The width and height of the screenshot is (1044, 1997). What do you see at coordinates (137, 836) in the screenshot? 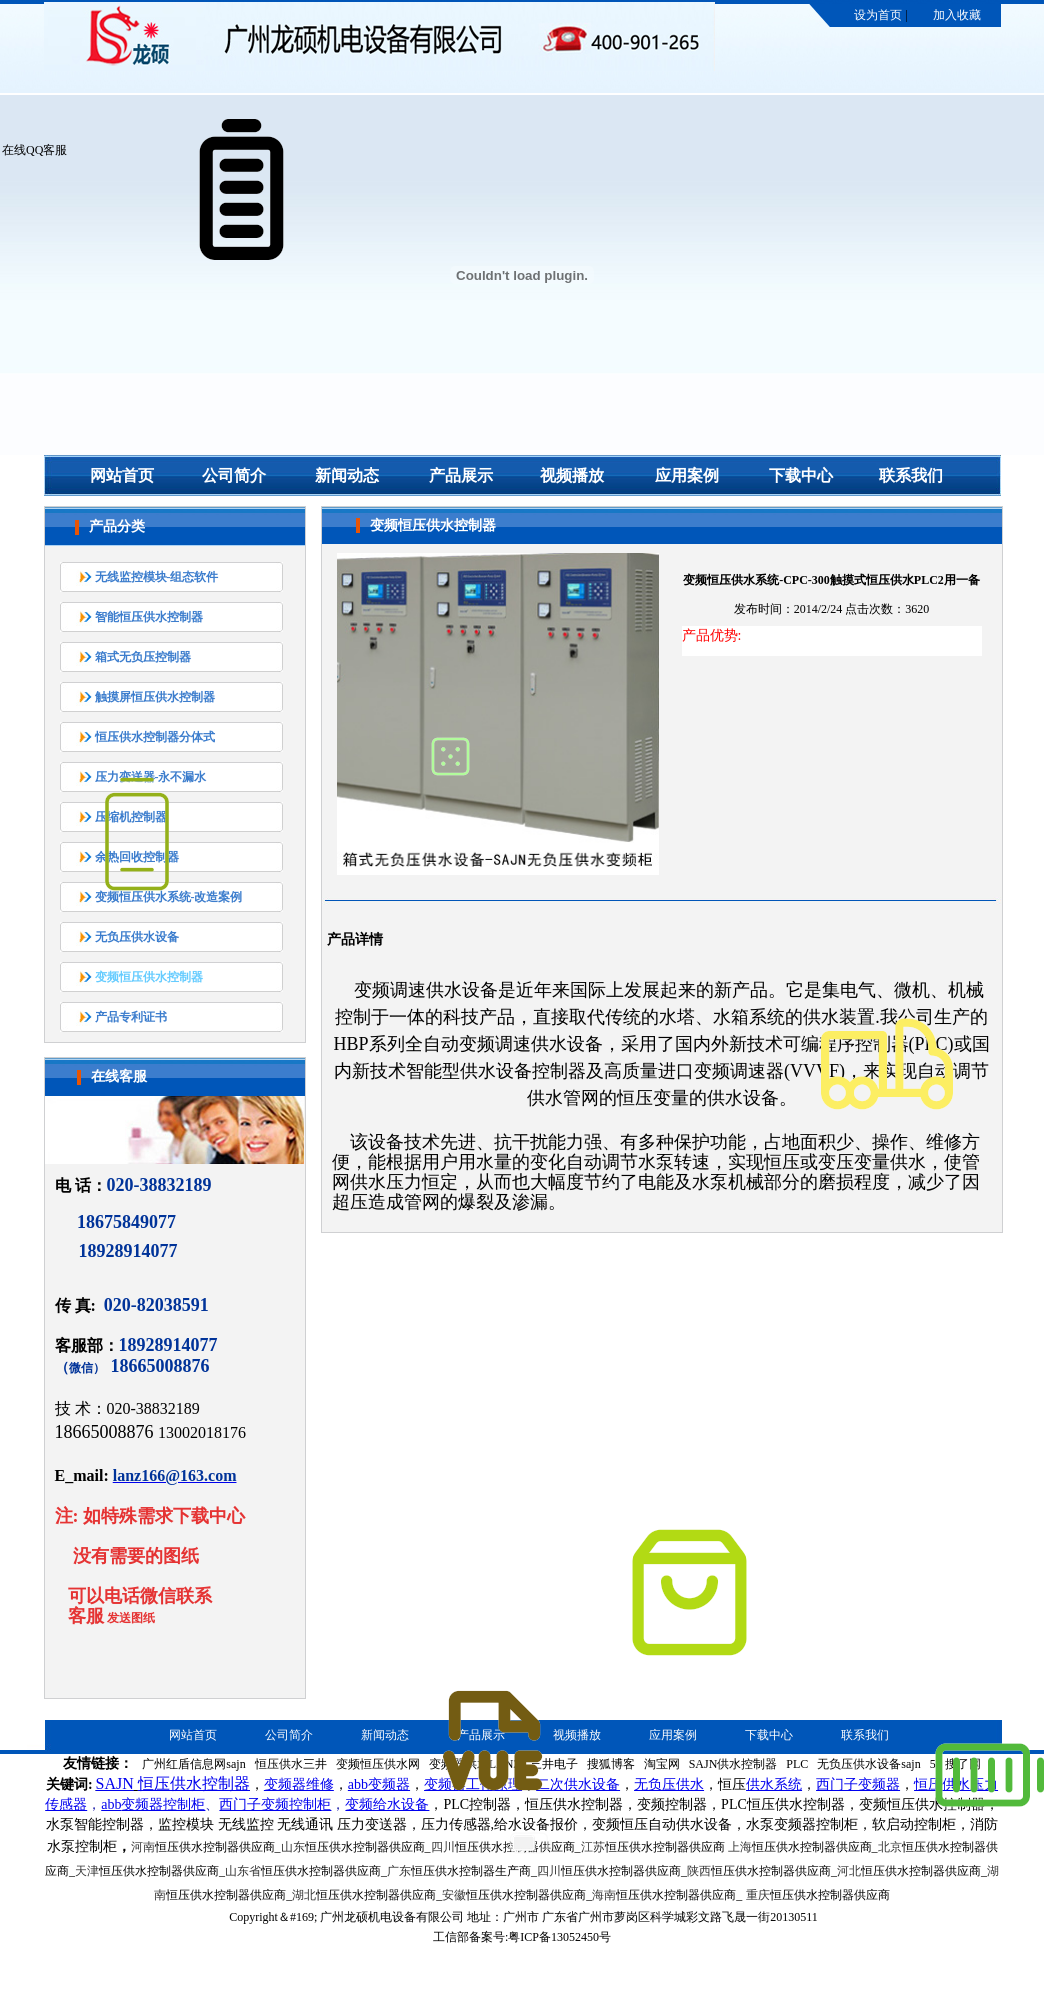
I see `indicates low battery status` at bounding box center [137, 836].